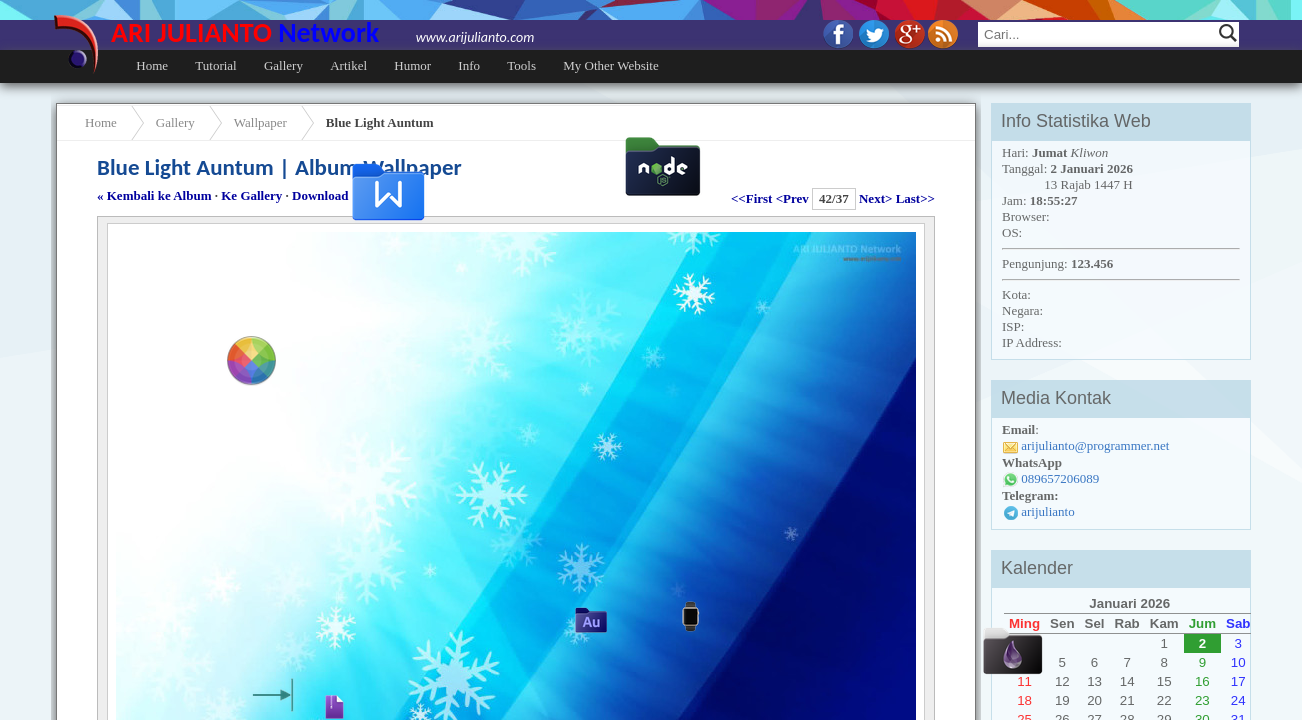 The width and height of the screenshot is (1302, 720). Describe the element at coordinates (662, 168) in the screenshot. I see `open folder containing node.js project files` at that location.